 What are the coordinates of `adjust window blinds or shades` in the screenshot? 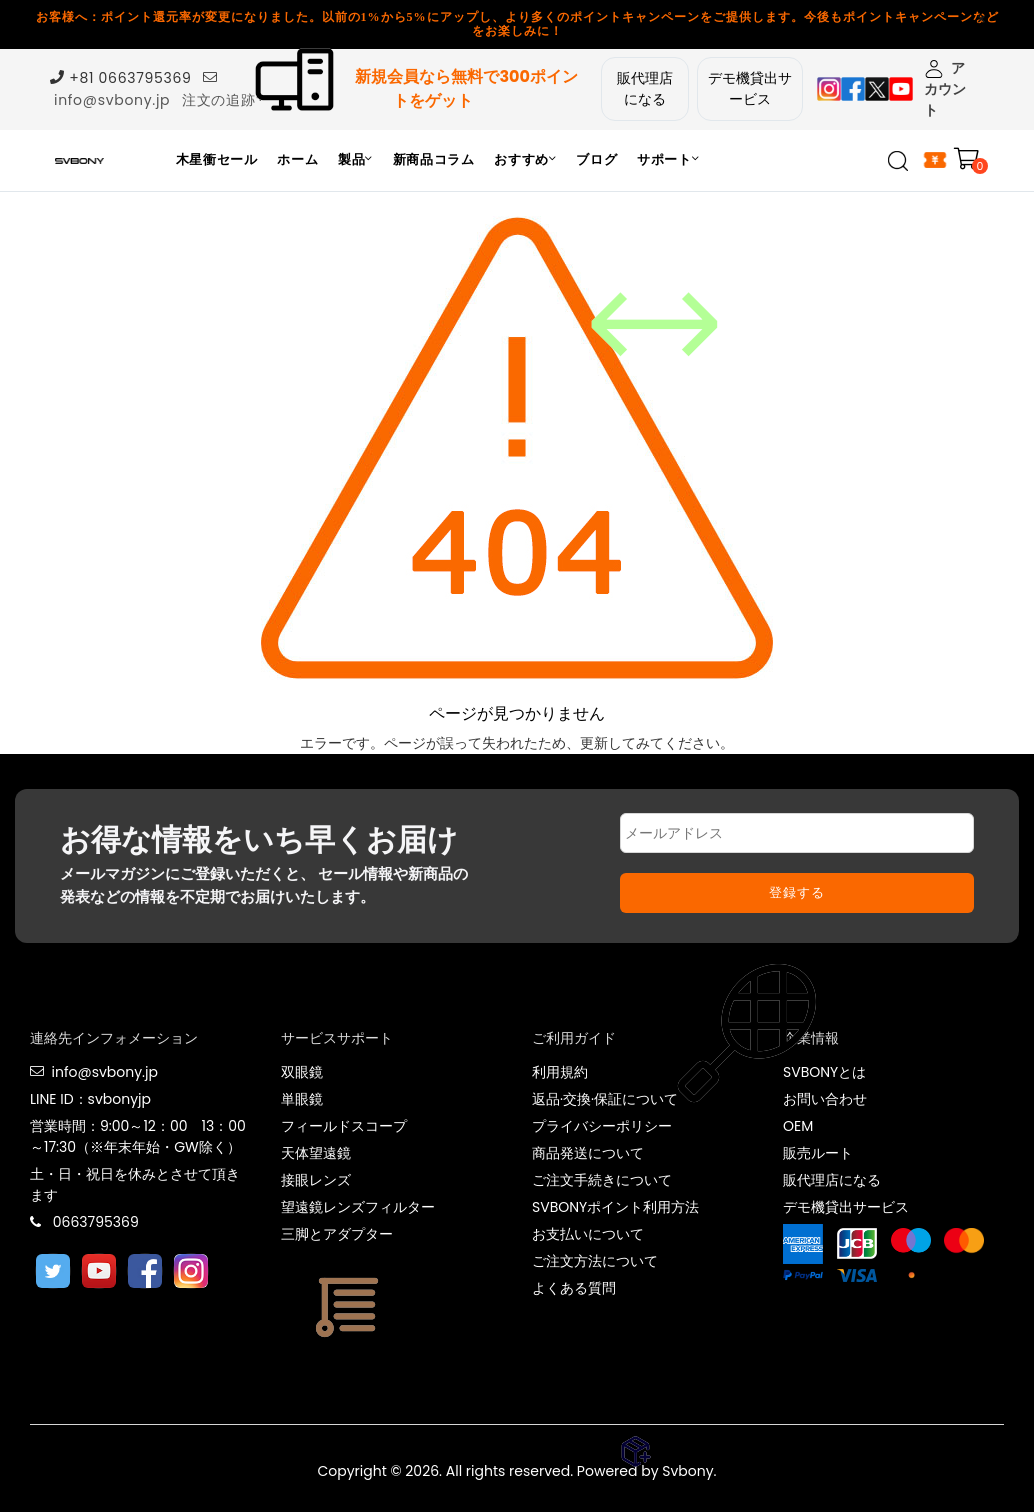 It's located at (348, 1307).